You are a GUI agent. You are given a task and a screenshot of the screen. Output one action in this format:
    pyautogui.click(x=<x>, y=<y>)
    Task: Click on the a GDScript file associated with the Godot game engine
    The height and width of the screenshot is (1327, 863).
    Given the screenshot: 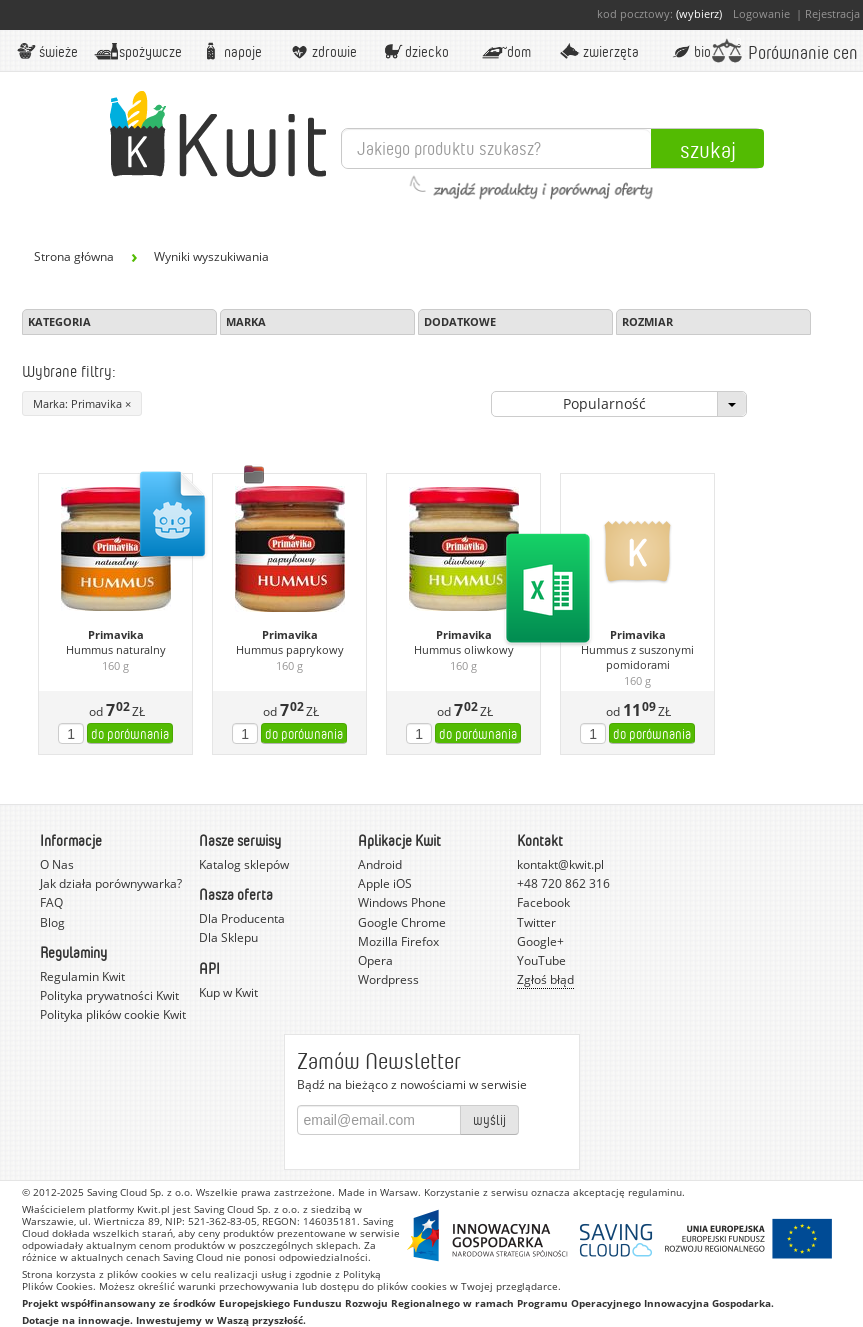 What is the action you would take?
    pyautogui.click(x=172, y=515)
    